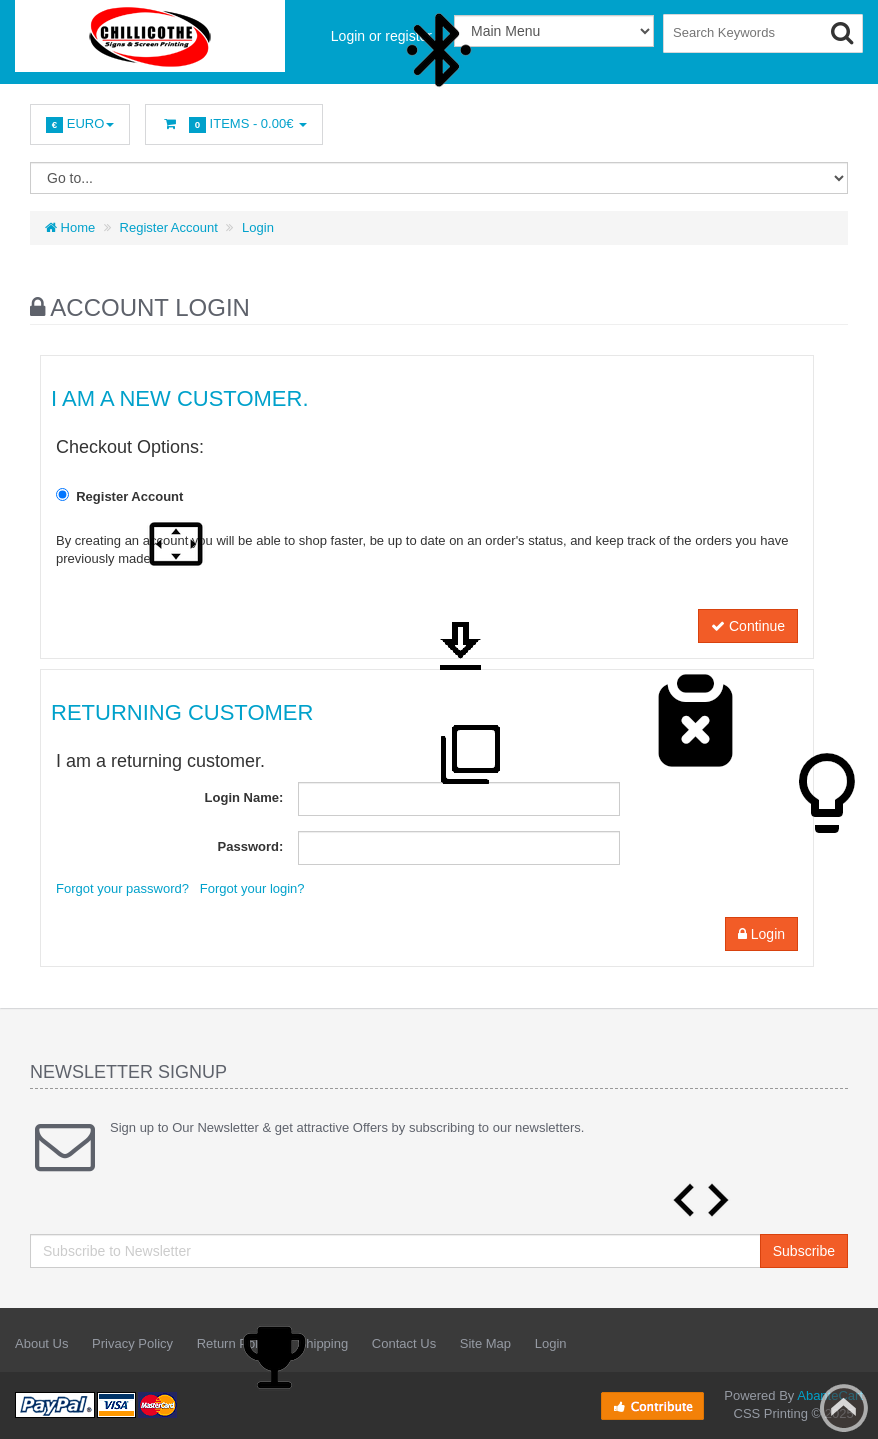  What do you see at coordinates (695, 720) in the screenshot?
I see `clear clipboard contents` at bounding box center [695, 720].